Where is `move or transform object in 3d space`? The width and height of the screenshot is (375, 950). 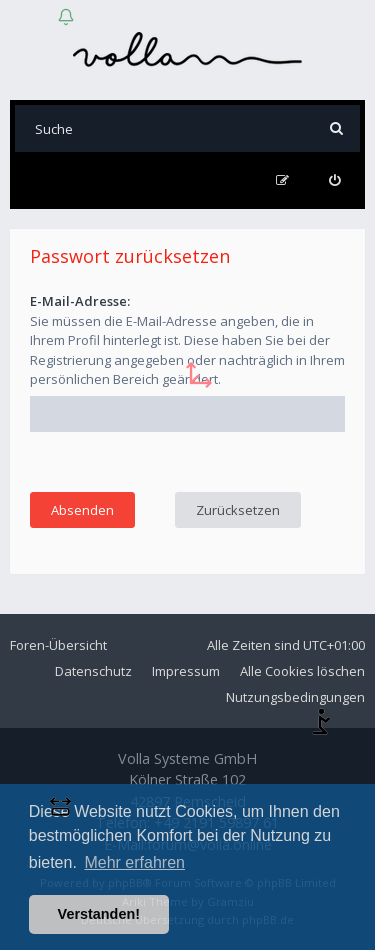
move or transform object in 3d space is located at coordinates (199, 374).